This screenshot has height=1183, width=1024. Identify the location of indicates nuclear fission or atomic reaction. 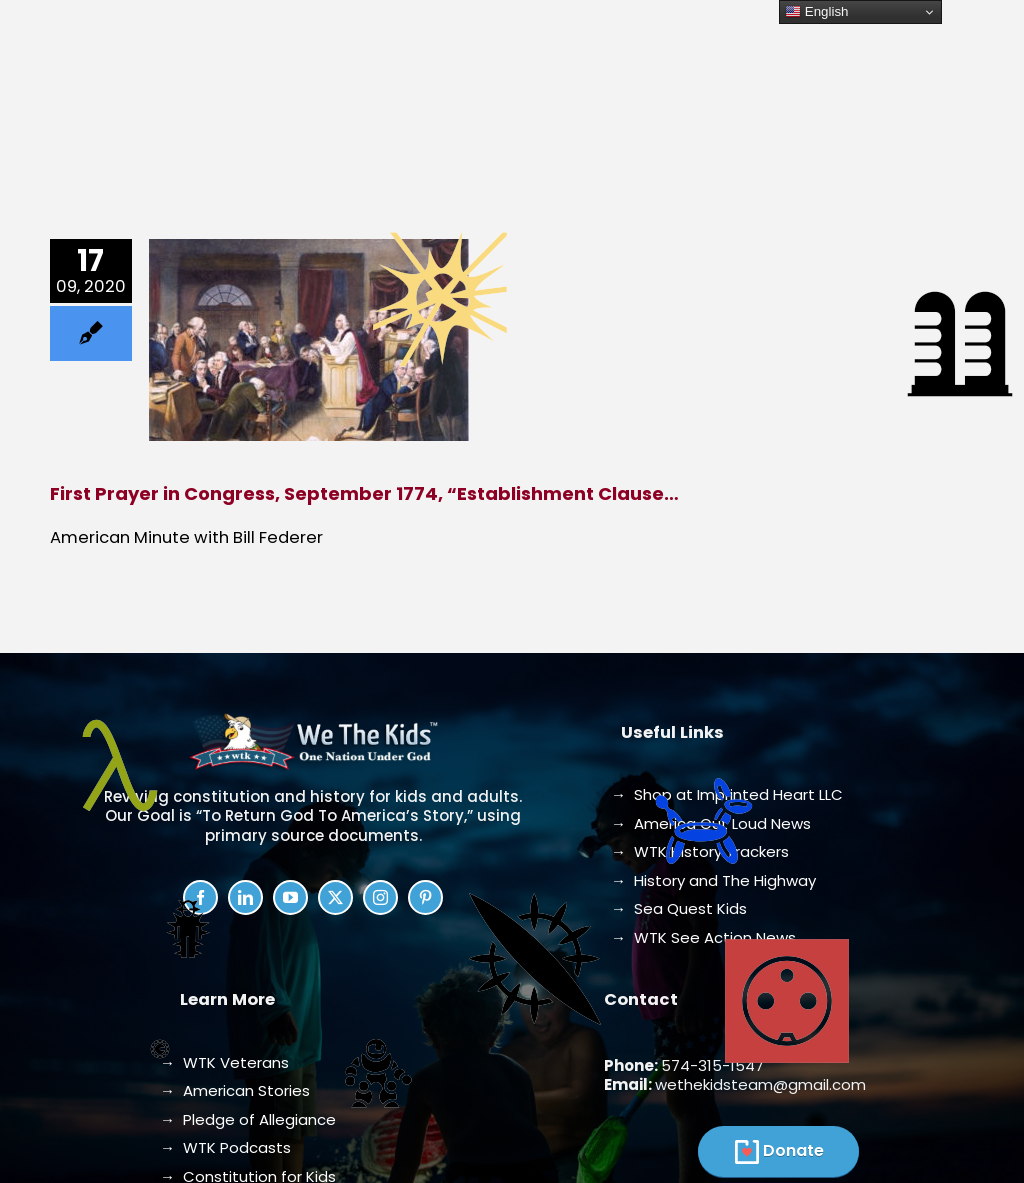
(440, 299).